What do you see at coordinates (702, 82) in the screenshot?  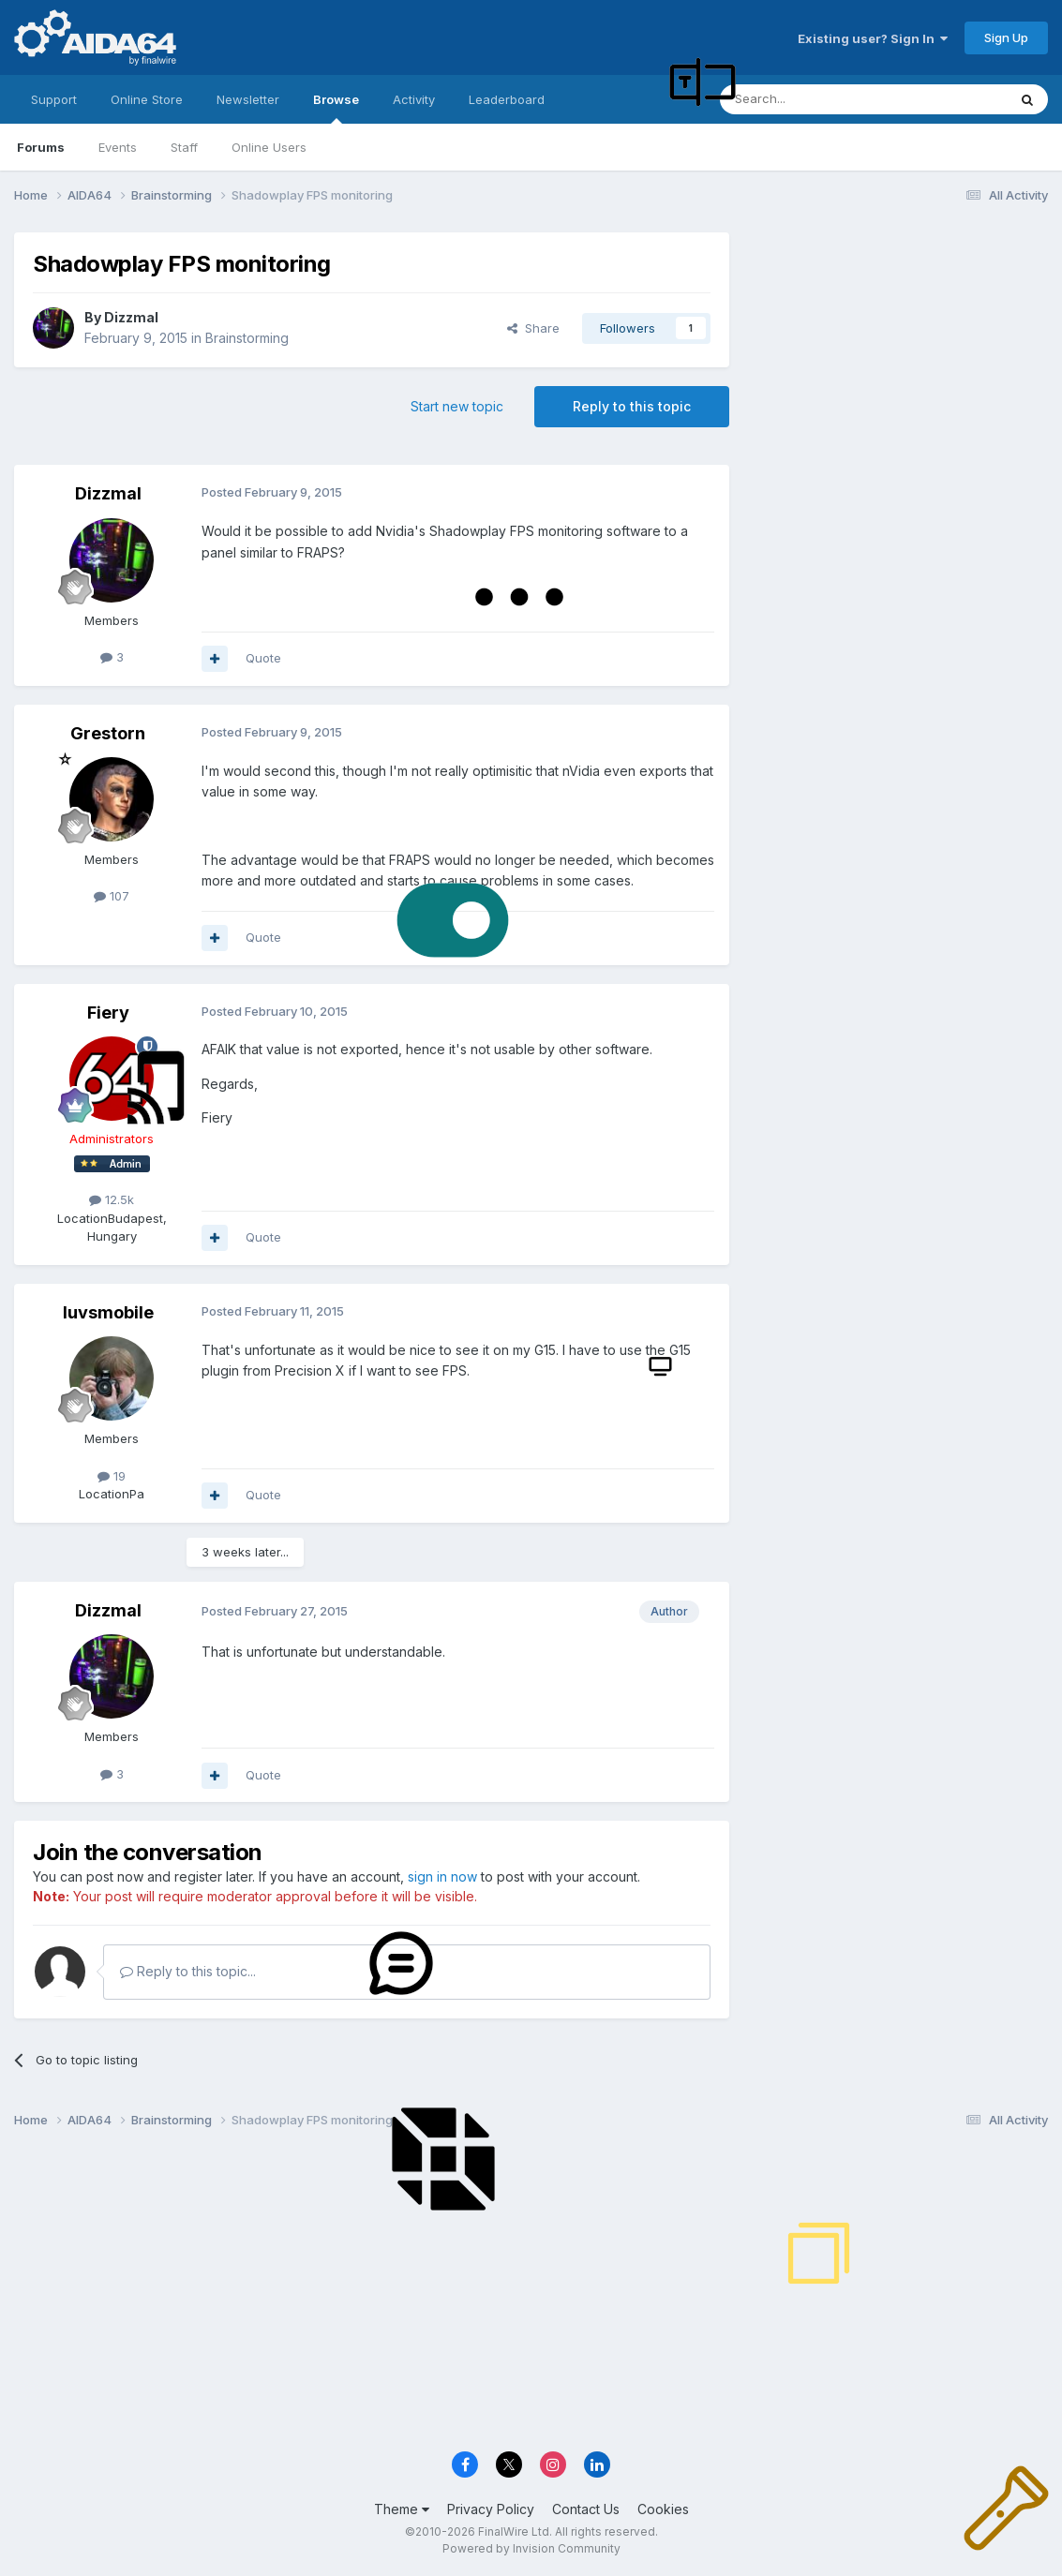 I see `enter or edit text in a form field` at bounding box center [702, 82].